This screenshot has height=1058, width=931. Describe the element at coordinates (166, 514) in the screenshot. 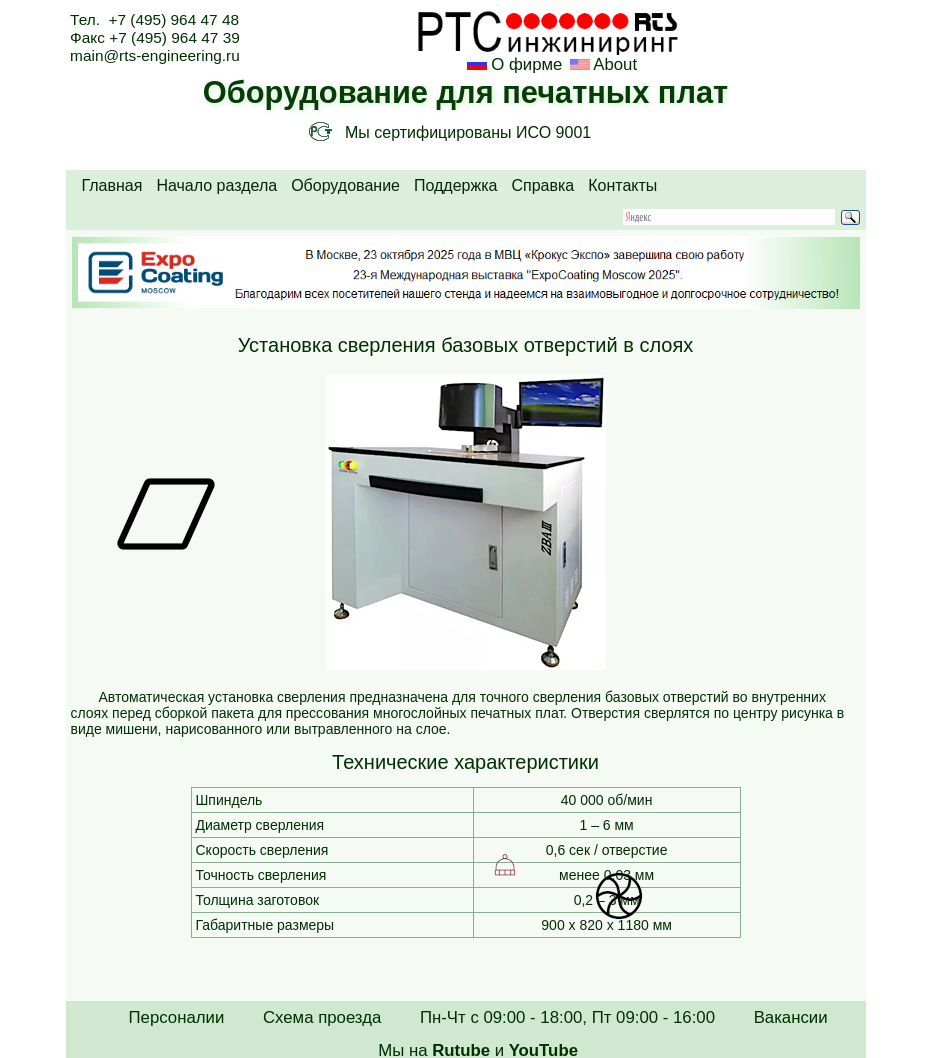

I see `select parallelogram shape tool` at that location.